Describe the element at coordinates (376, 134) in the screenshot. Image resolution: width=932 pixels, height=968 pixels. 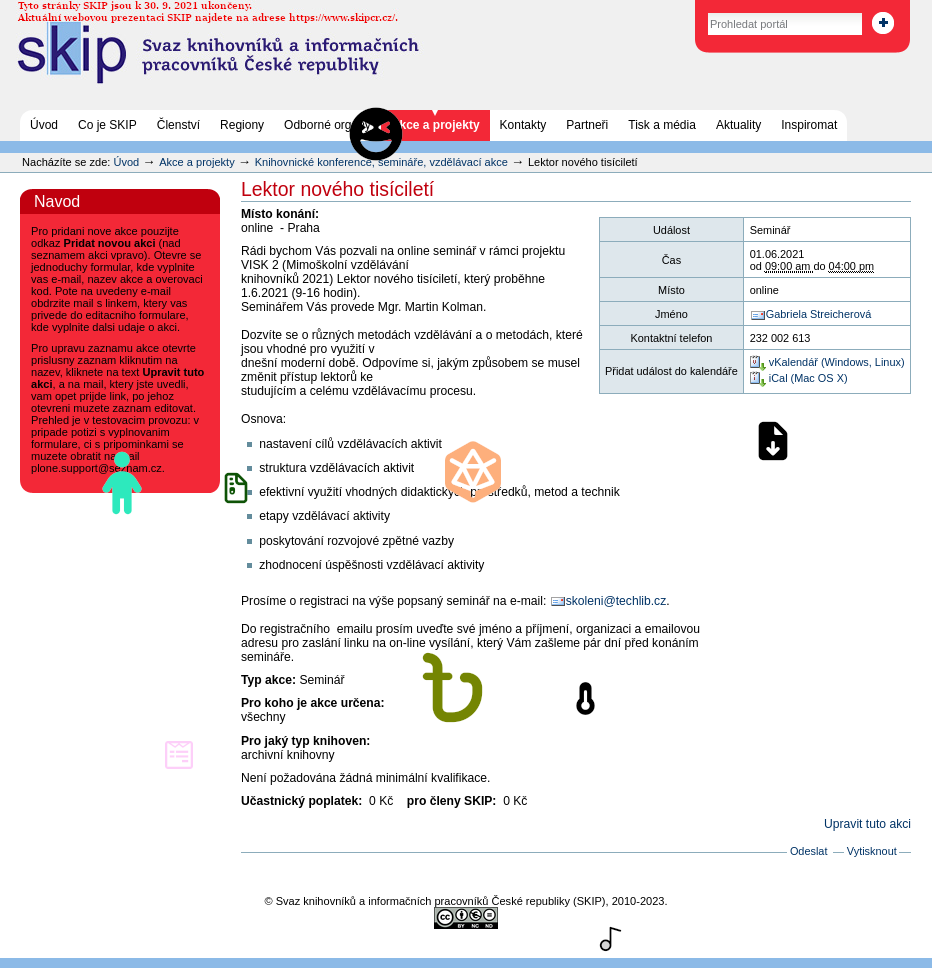
I see `react with a laughing emoji` at that location.